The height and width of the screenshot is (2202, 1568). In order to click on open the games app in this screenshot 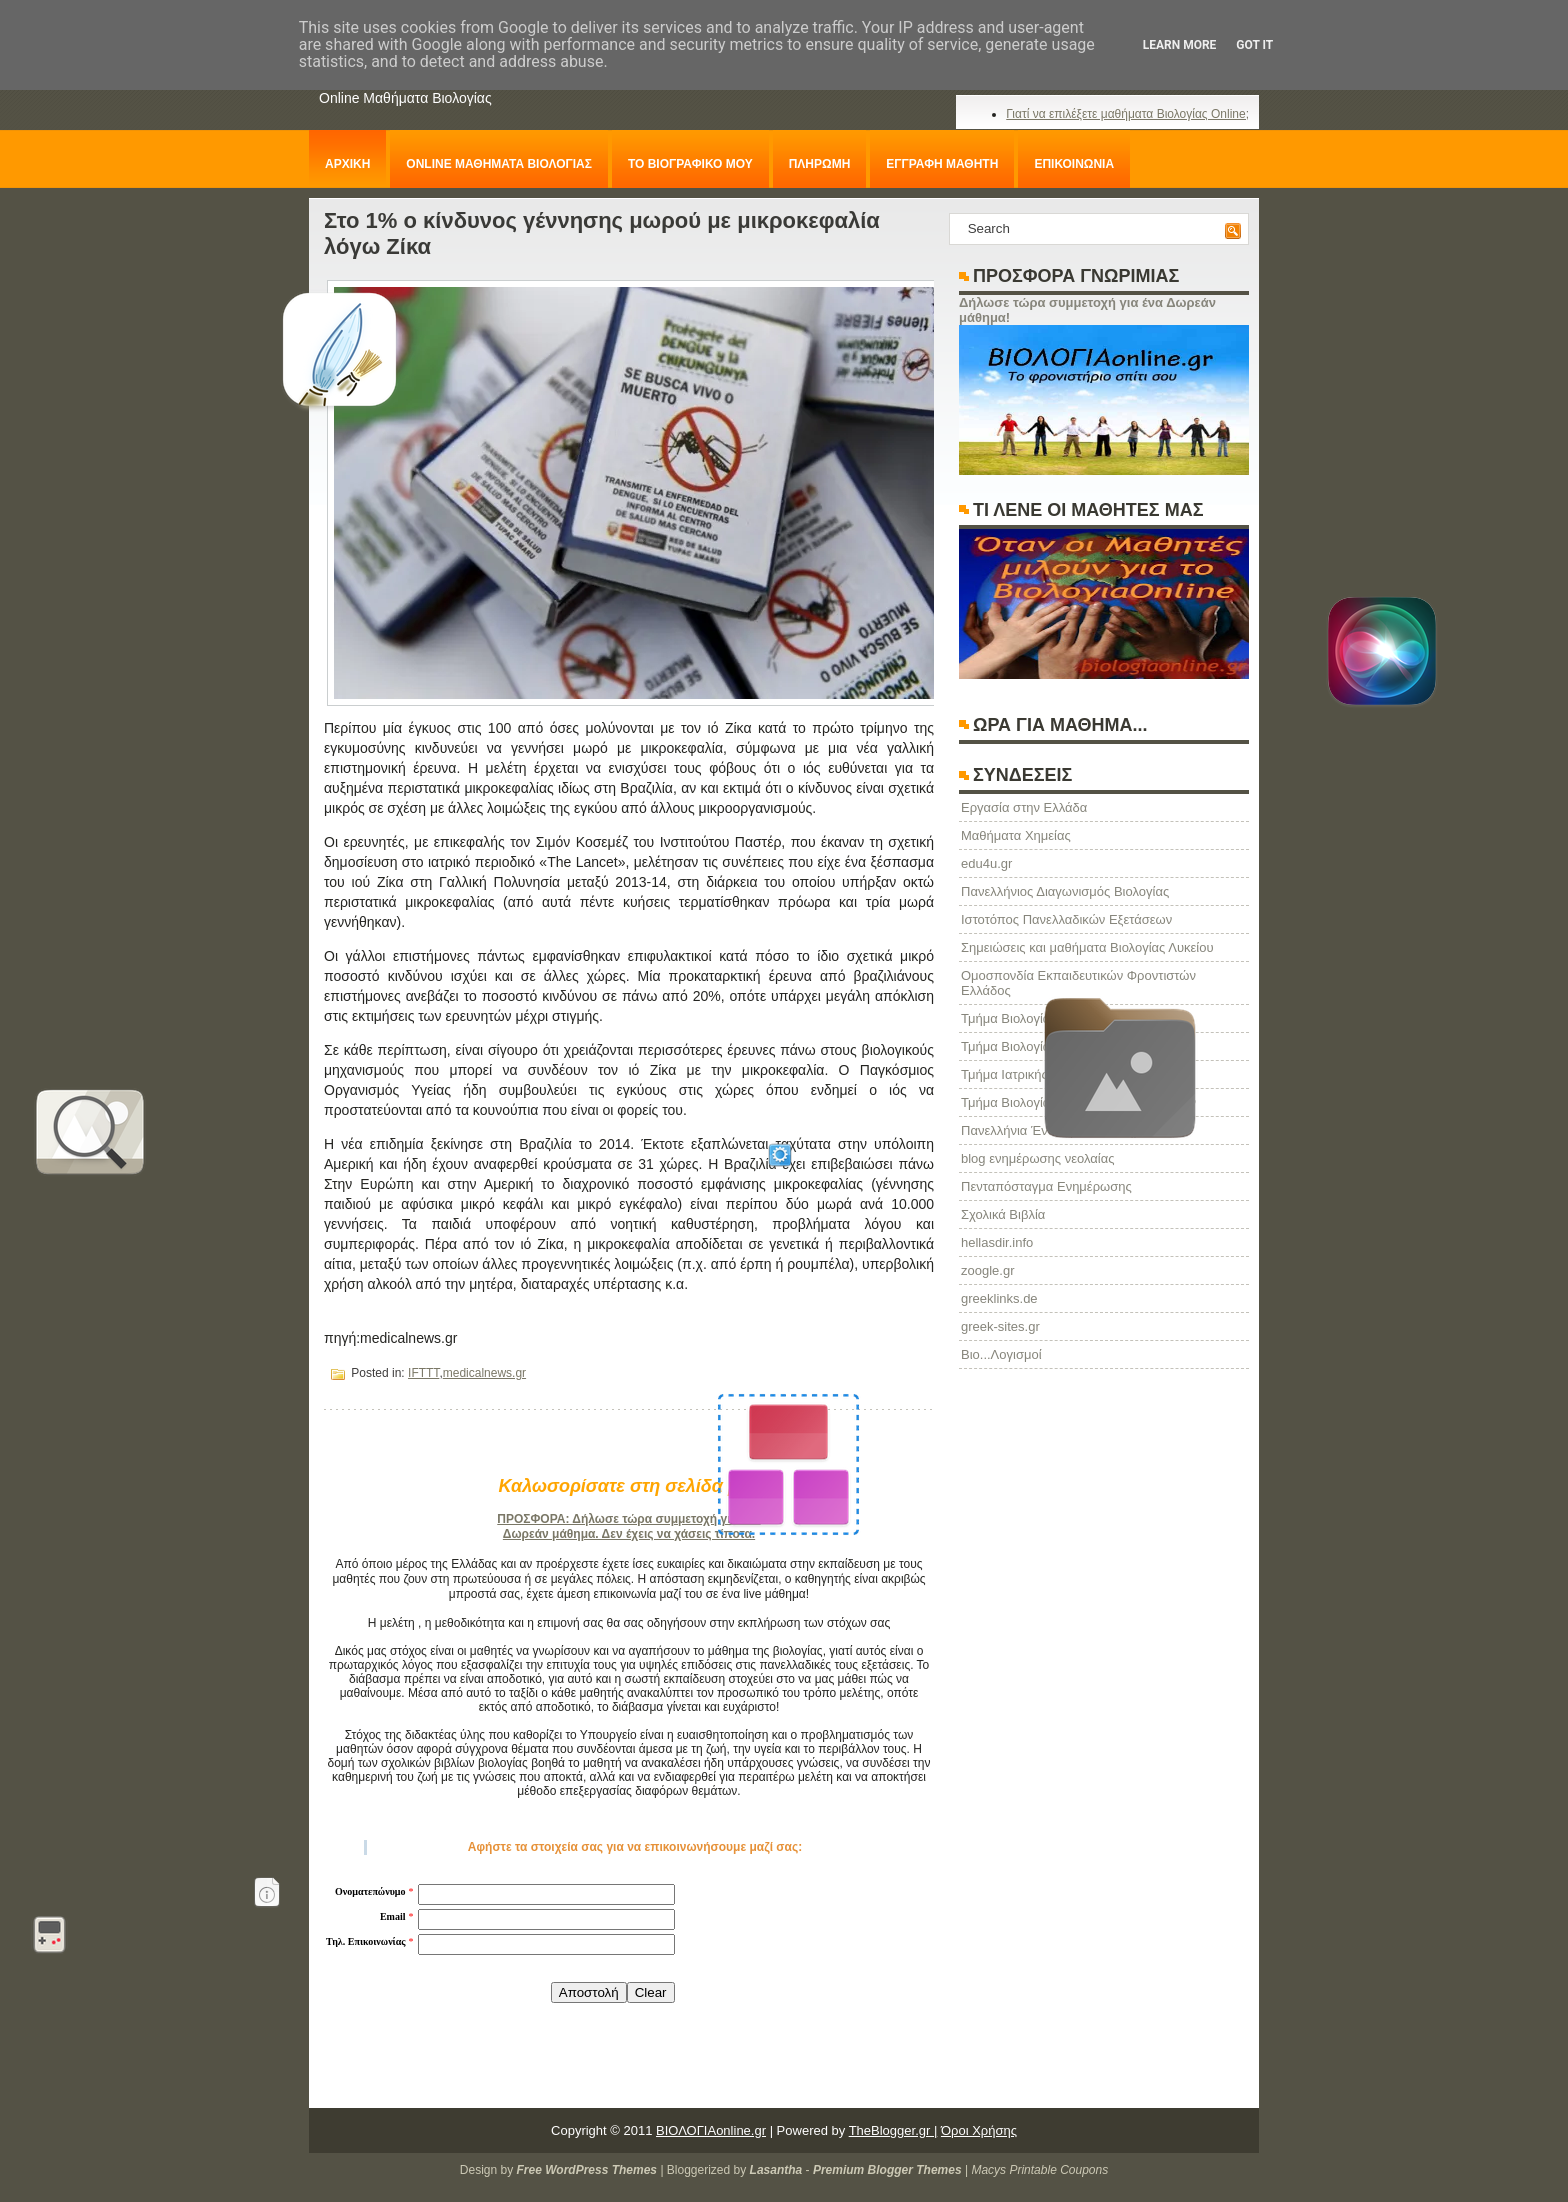, I will do `click(49, 1934)`.